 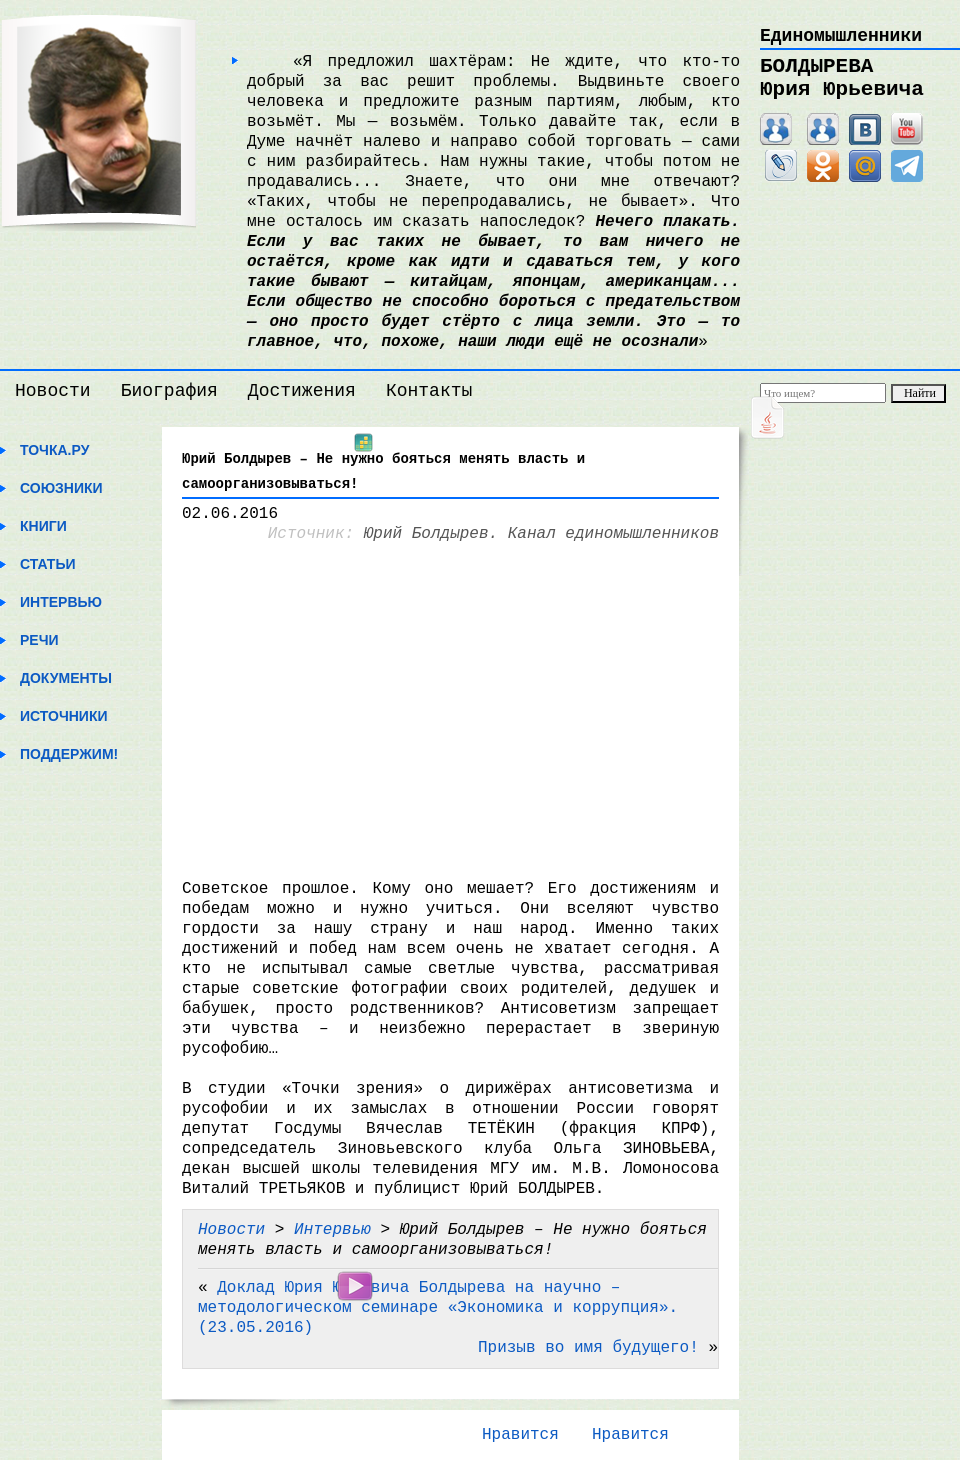 What do you see at coordinates (767, 417) in the screenshot?
I see `java source code file` at bounding box center [767, 417].